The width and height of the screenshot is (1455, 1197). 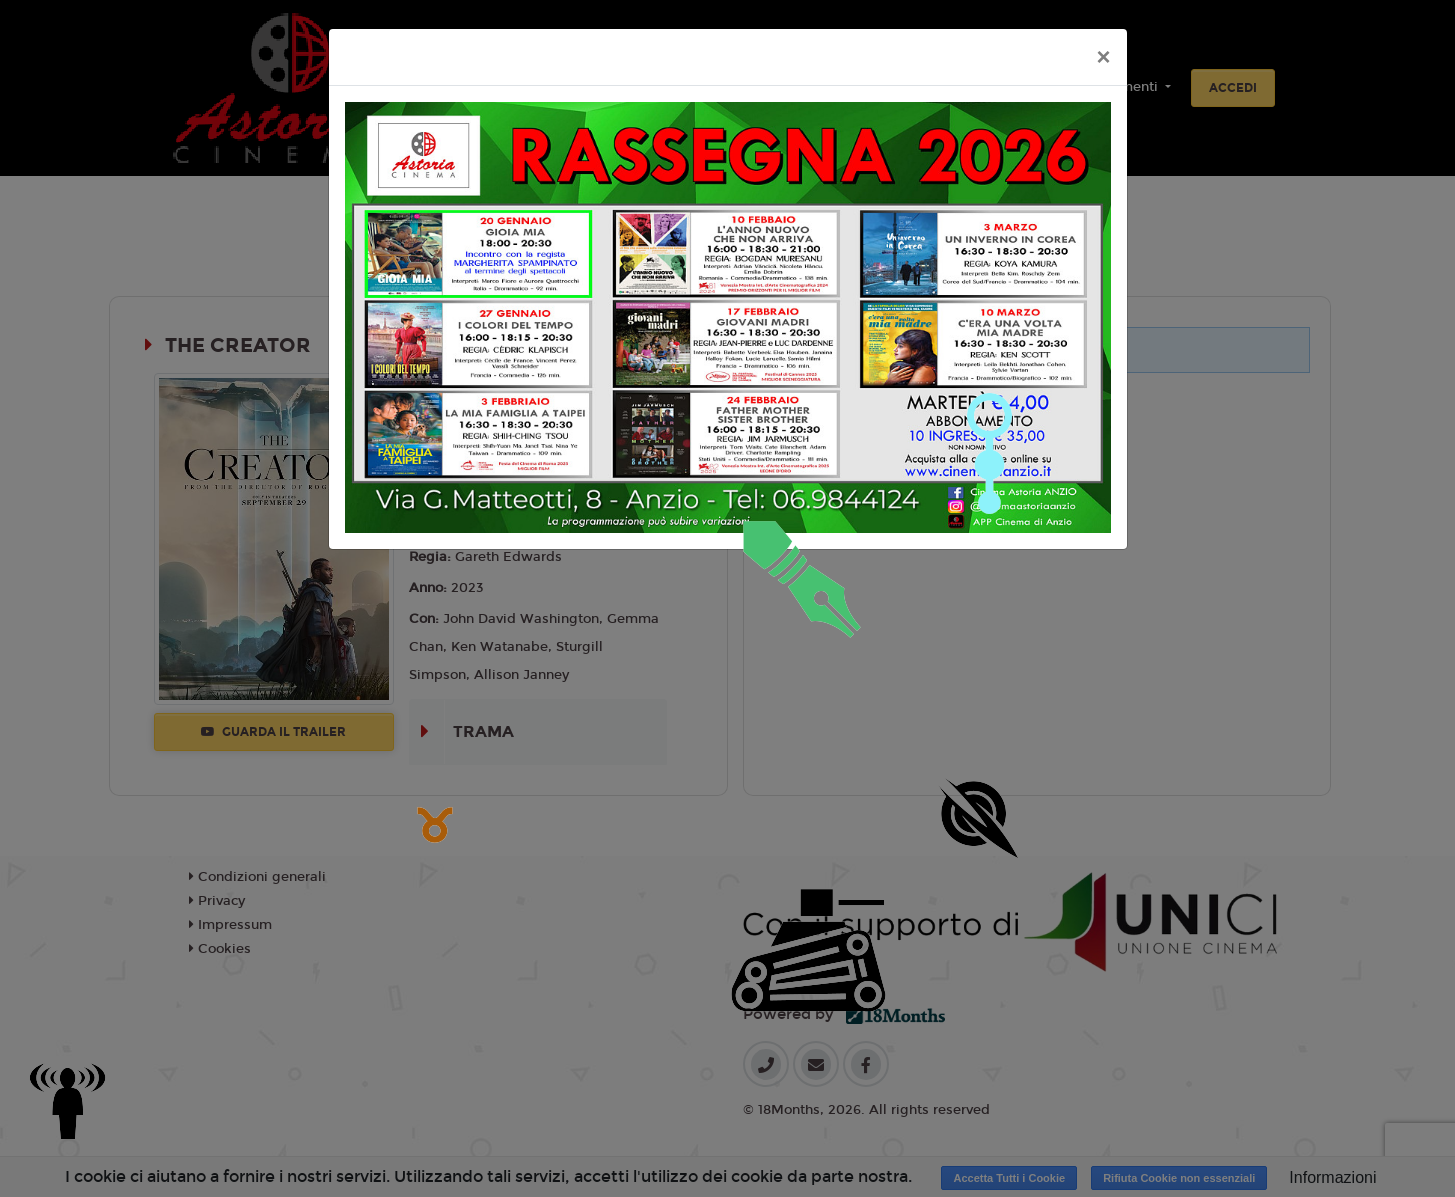 What do you see at coordinates (808, 940) in the screenshot?
I see `select a tank unit in a strategy game` at bounding box center [808, 940].